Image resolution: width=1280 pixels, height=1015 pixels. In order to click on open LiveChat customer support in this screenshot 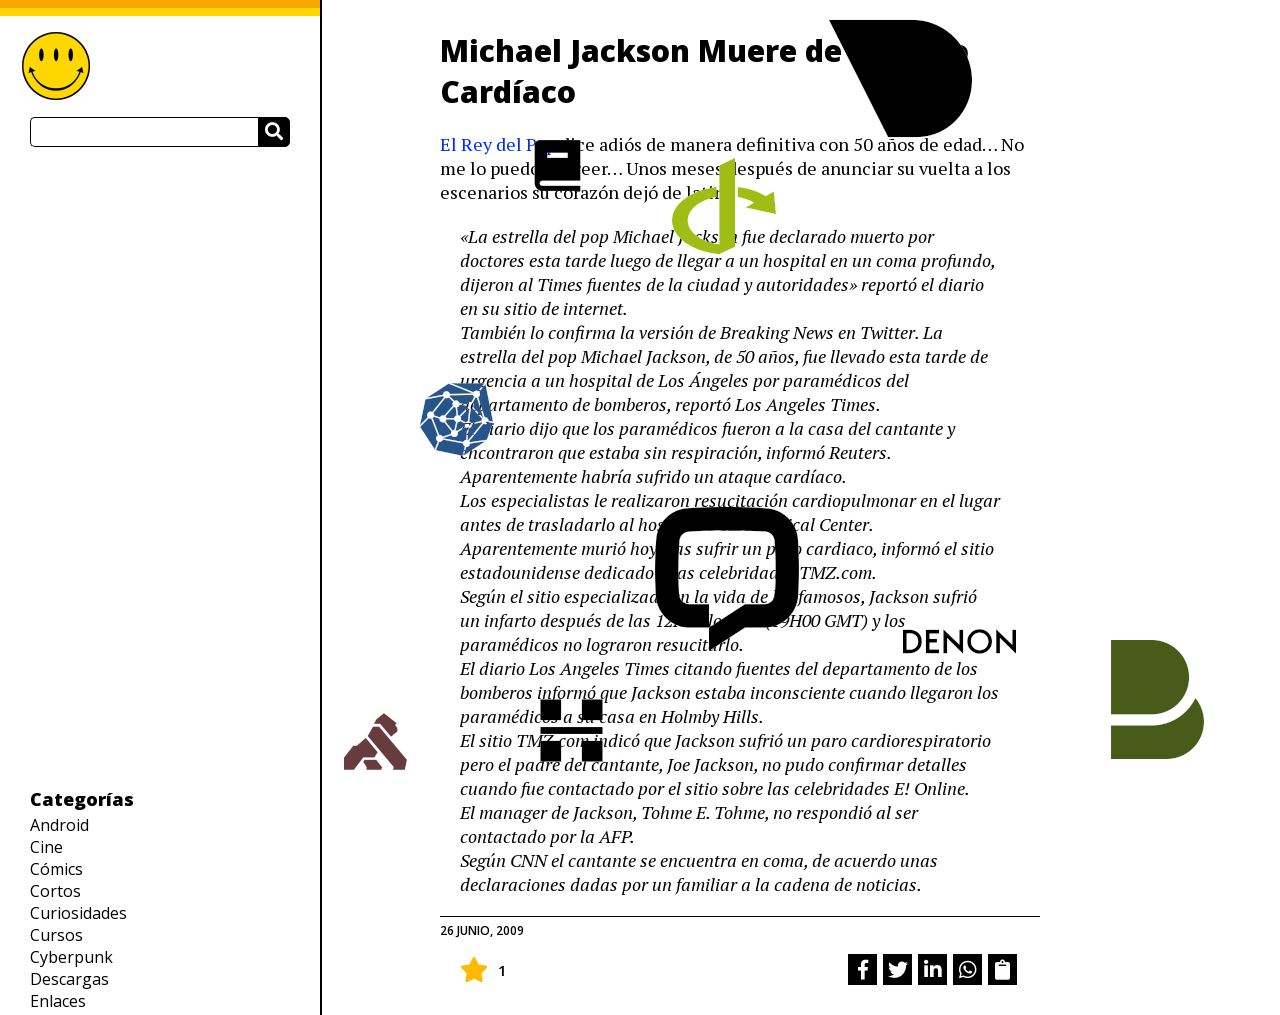, I will do `click(727, 579)`.